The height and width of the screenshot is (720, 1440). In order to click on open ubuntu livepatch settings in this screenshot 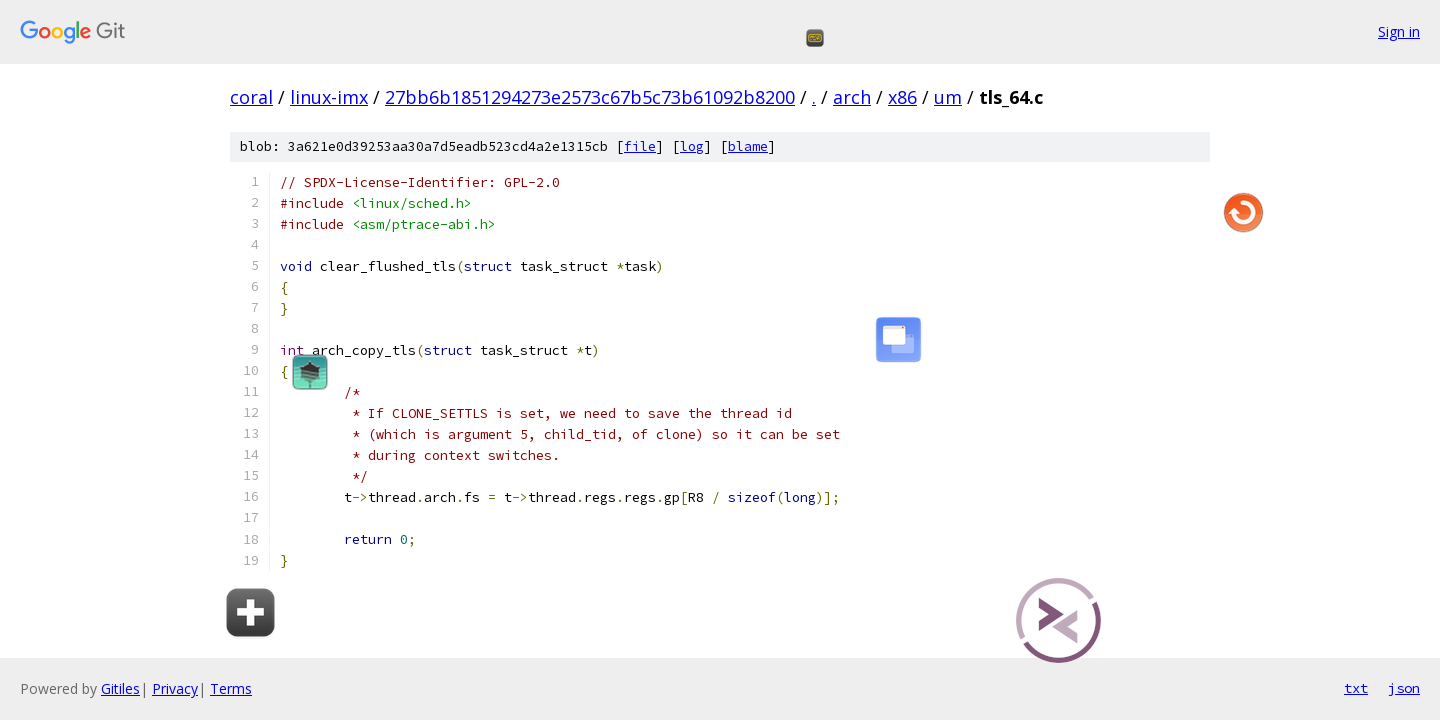, I will do `click(1243, 212)`.